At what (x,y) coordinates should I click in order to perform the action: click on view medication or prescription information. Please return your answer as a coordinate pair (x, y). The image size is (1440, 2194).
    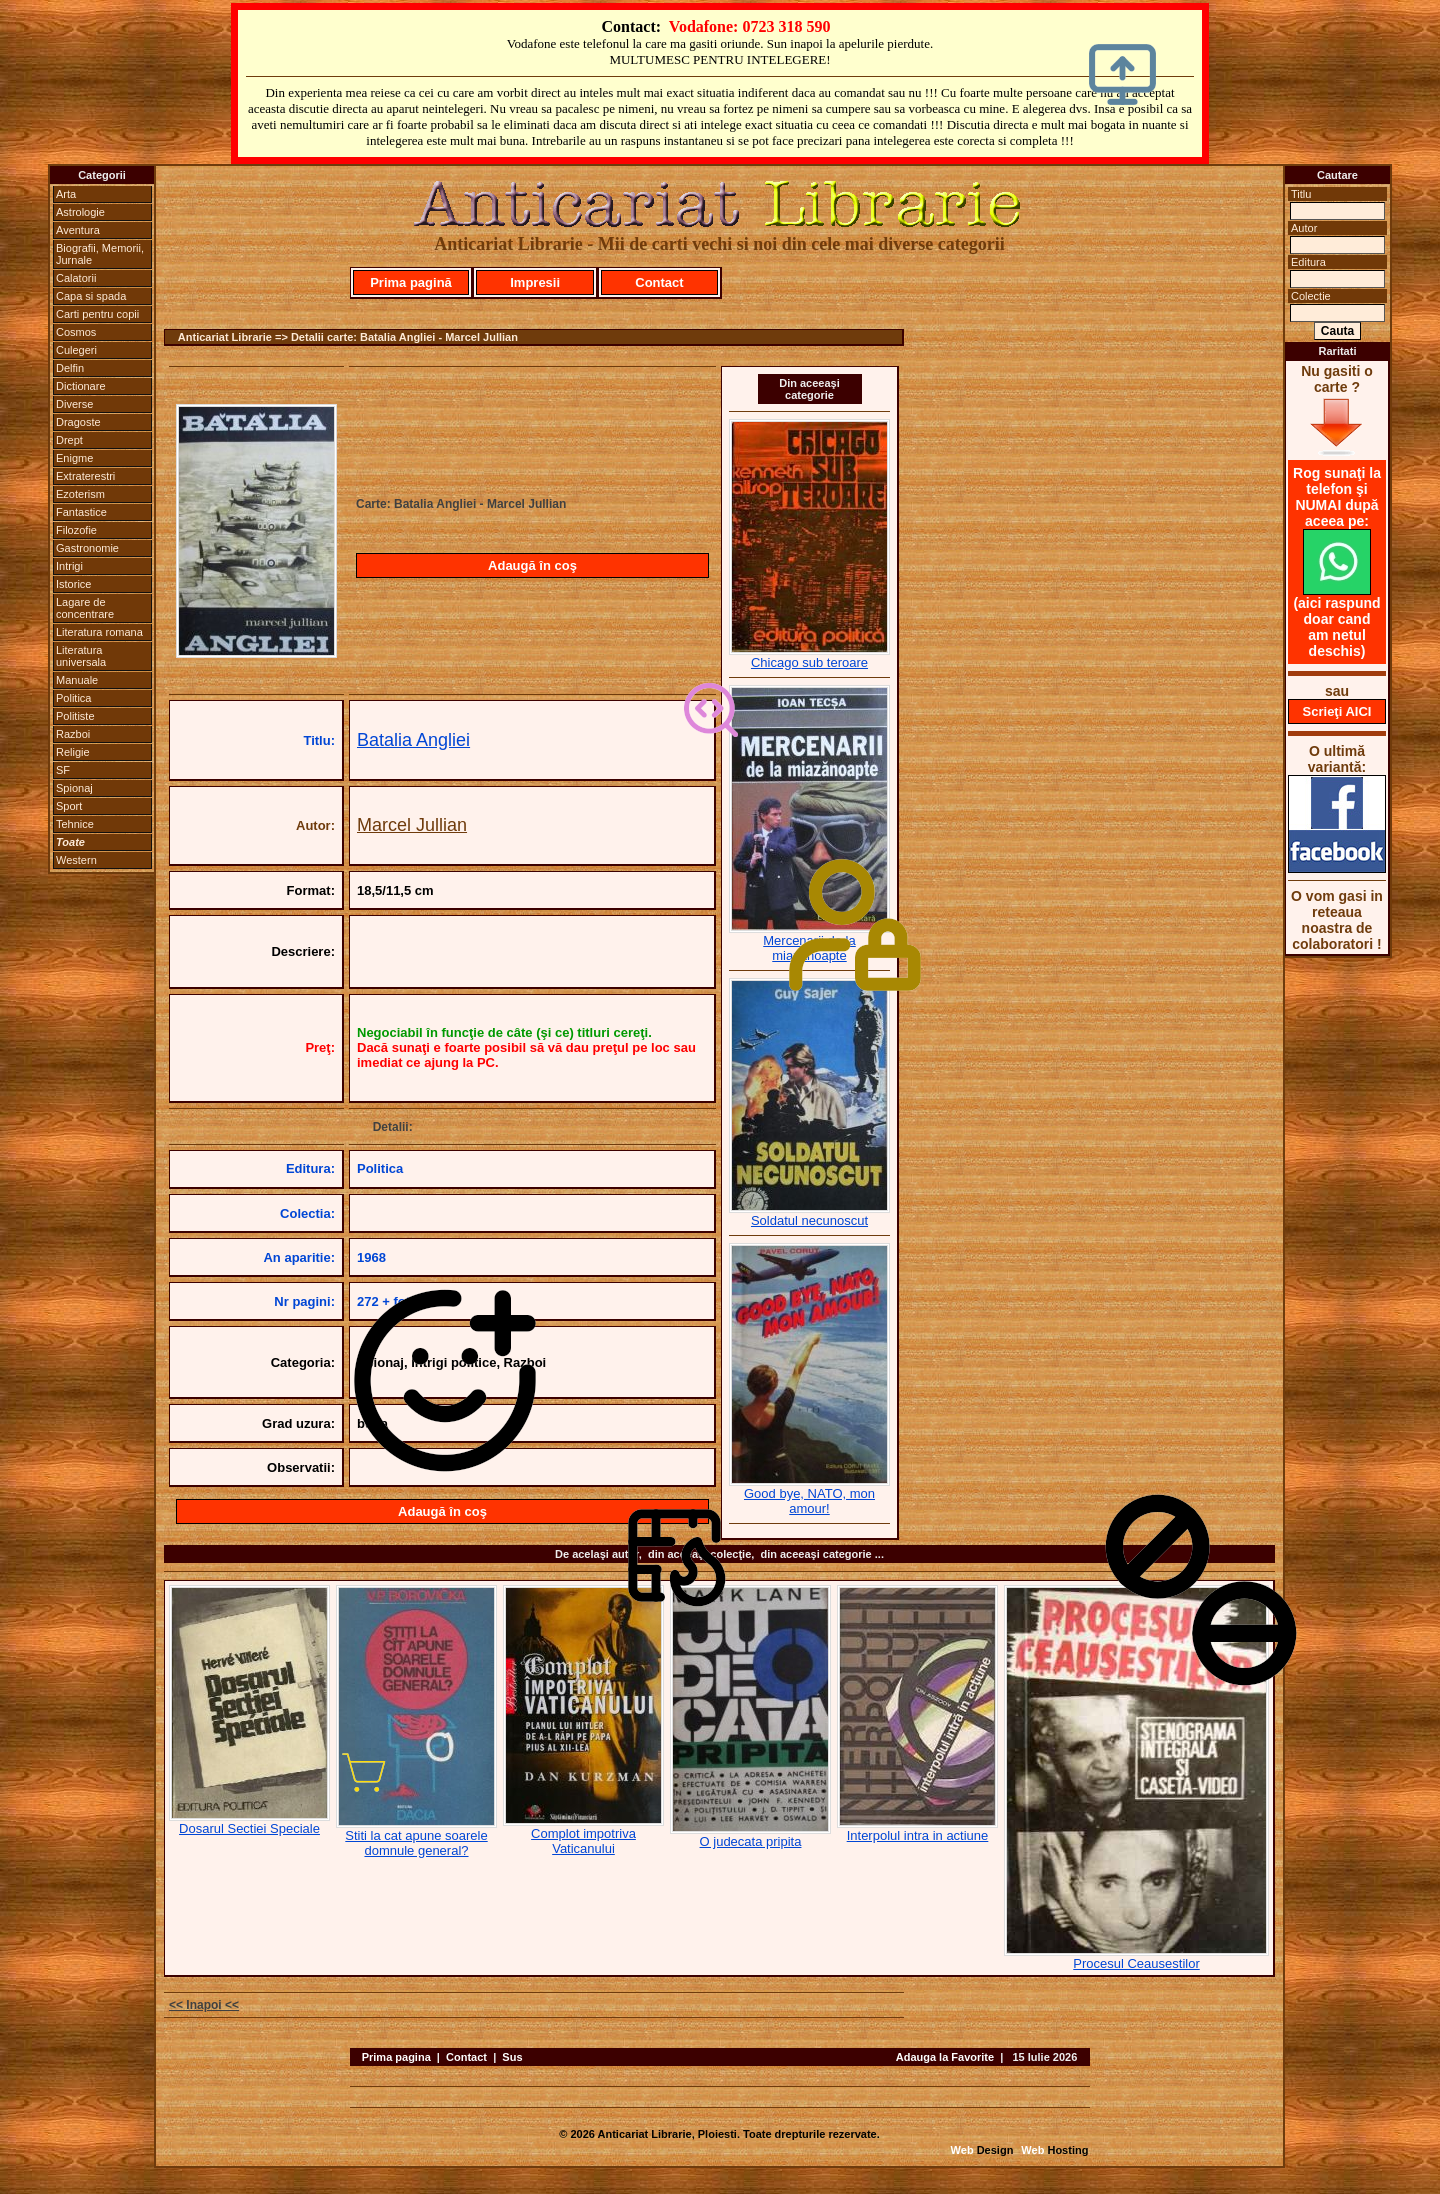
    Looking at the image, I should click on (1201, 1590).